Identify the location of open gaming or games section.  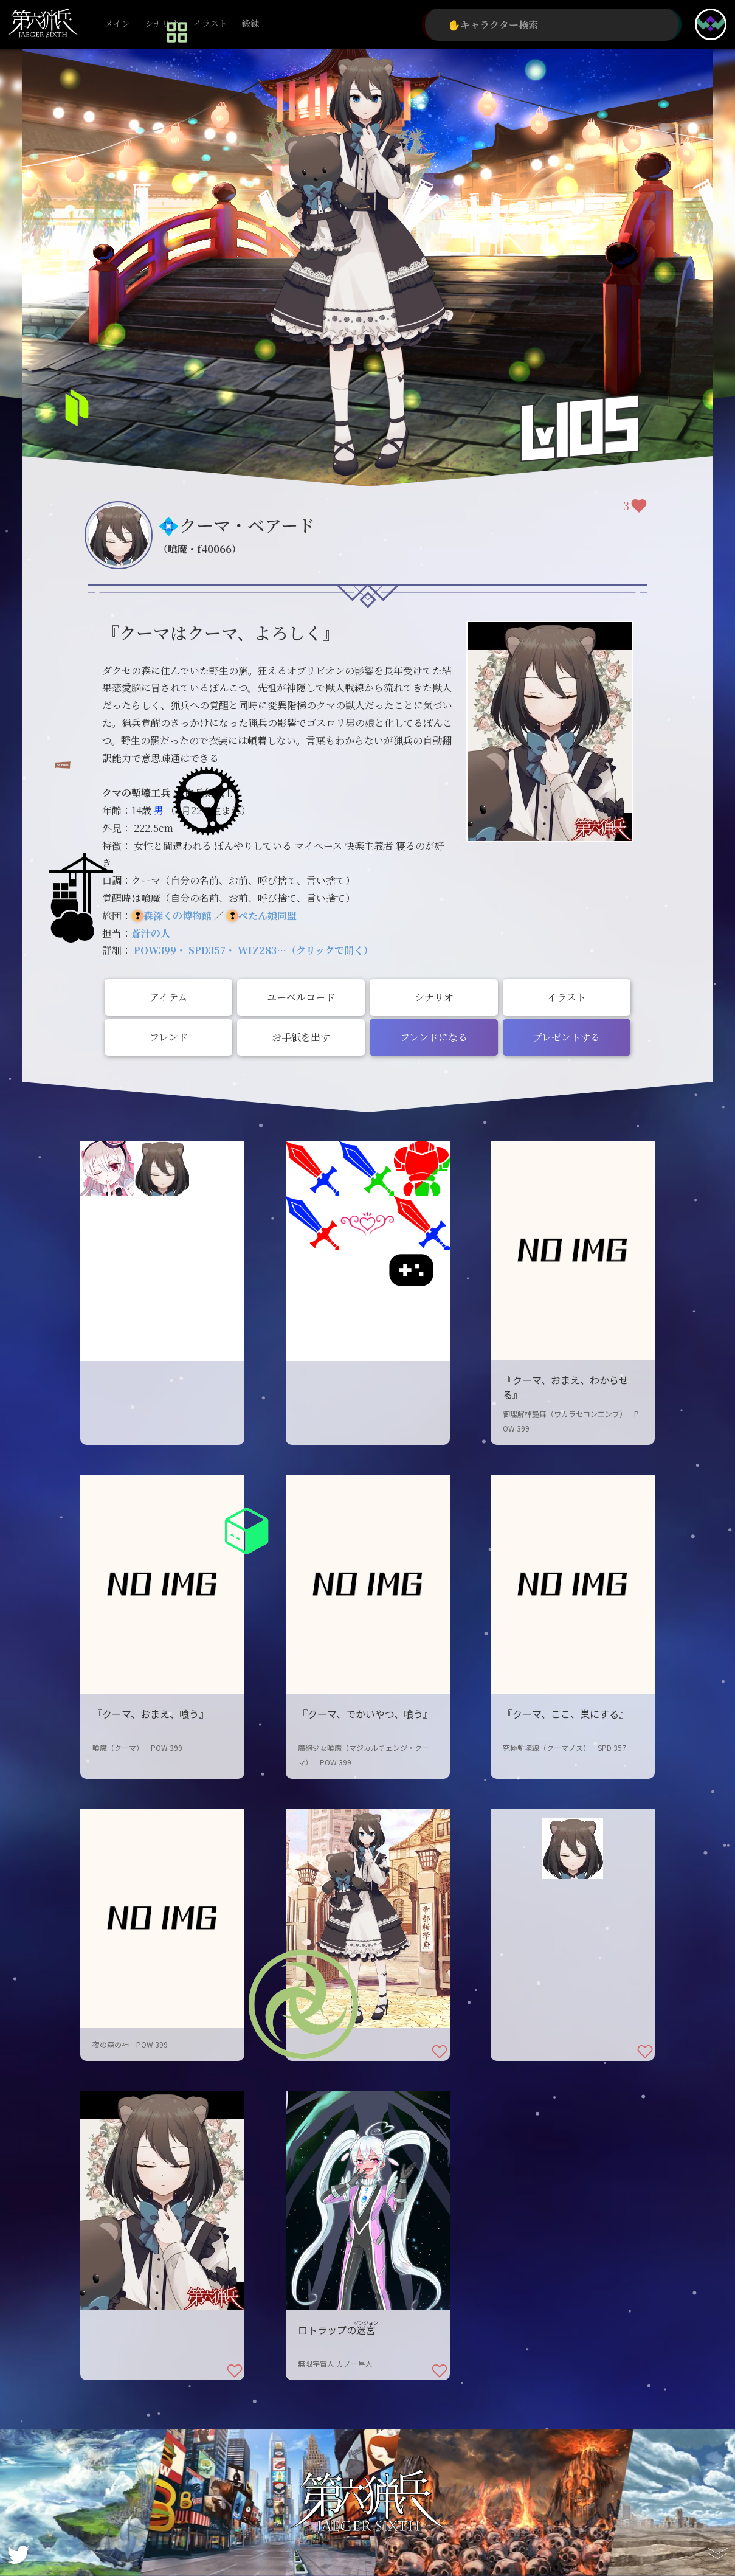
(411, 1270).